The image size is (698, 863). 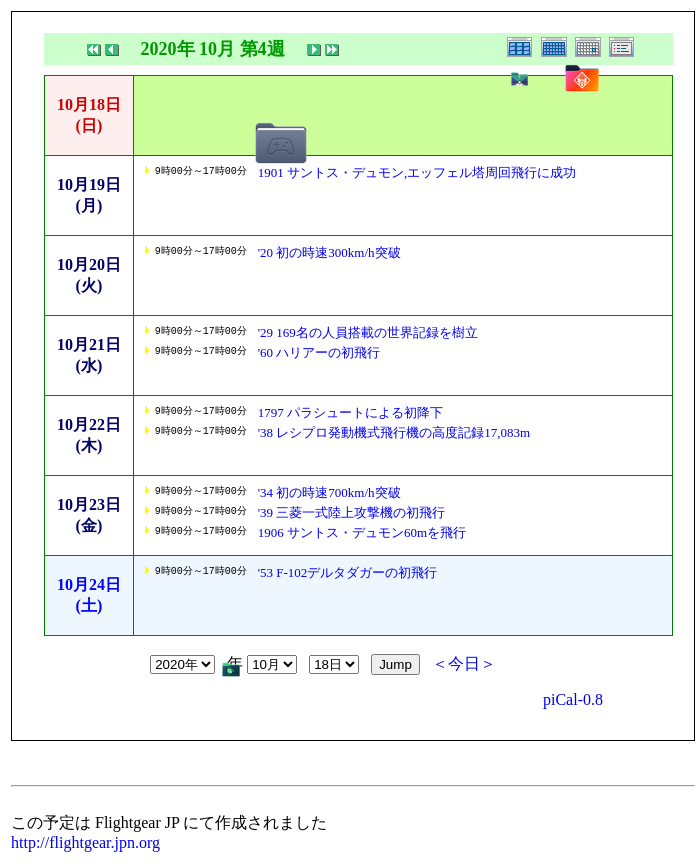 What do you see at coordinates (519, 79) in the screenshot?
I see `folder containing pokémon lake ball game assets` at bounding box center [519, 79].